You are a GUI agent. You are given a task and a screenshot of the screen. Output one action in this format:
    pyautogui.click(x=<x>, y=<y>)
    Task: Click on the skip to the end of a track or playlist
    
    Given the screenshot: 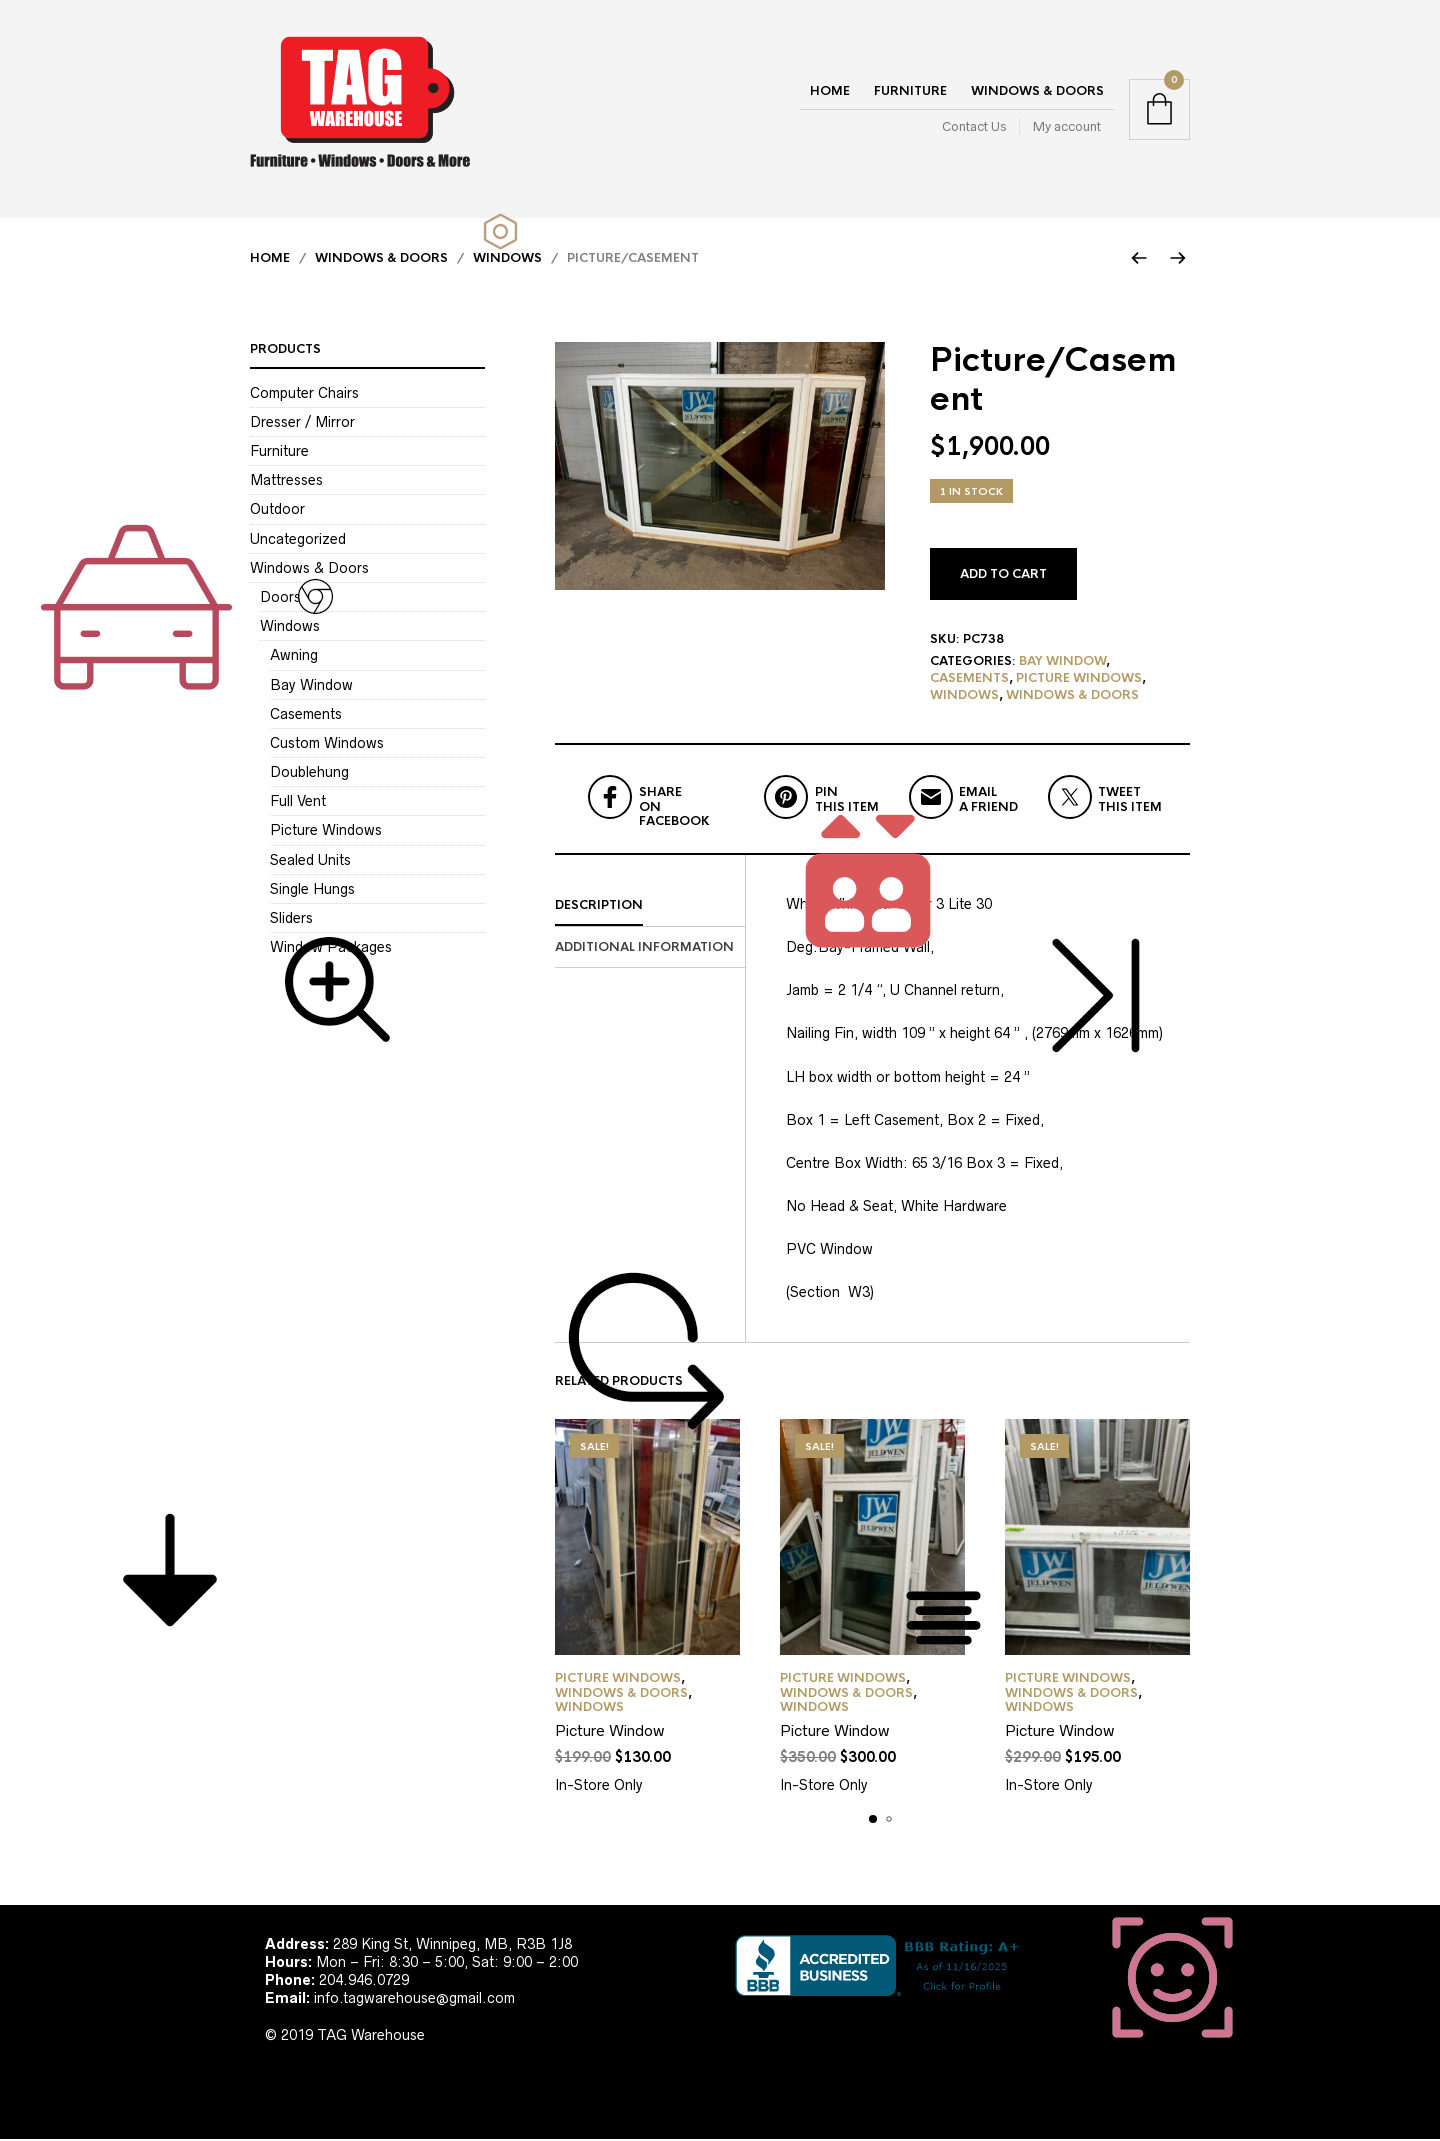 What is the action you would take?
    pyautogui.click(x=1098, y=995)
    